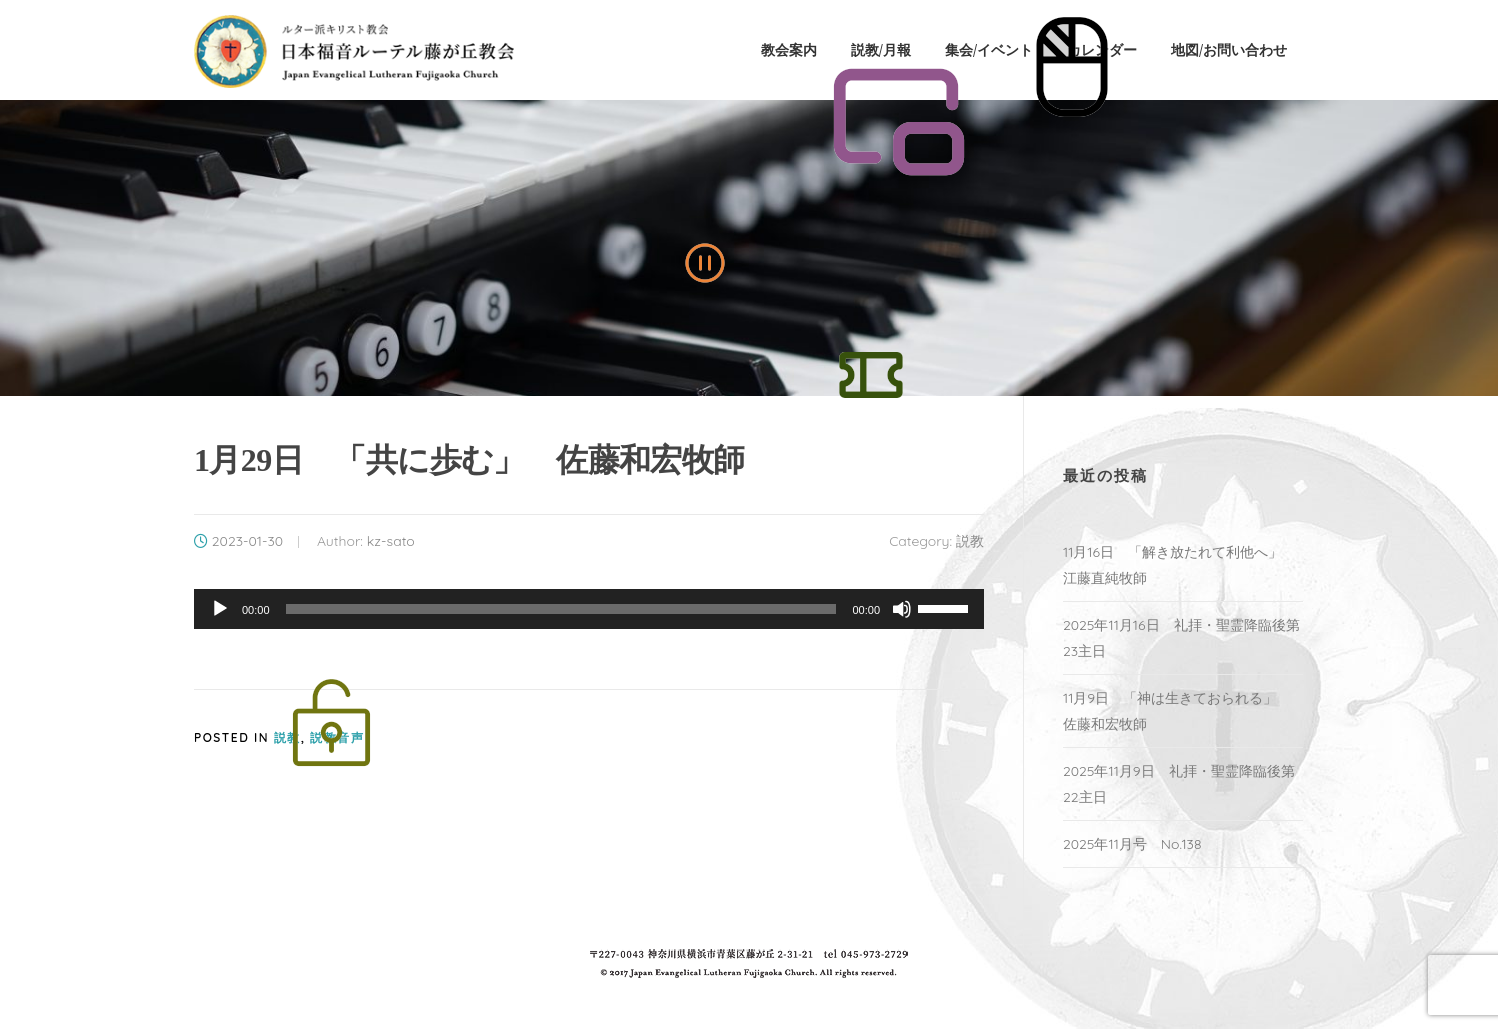 The image size is (1498, 1029). I want to click on left mouse button click action, so click(1072, 67).